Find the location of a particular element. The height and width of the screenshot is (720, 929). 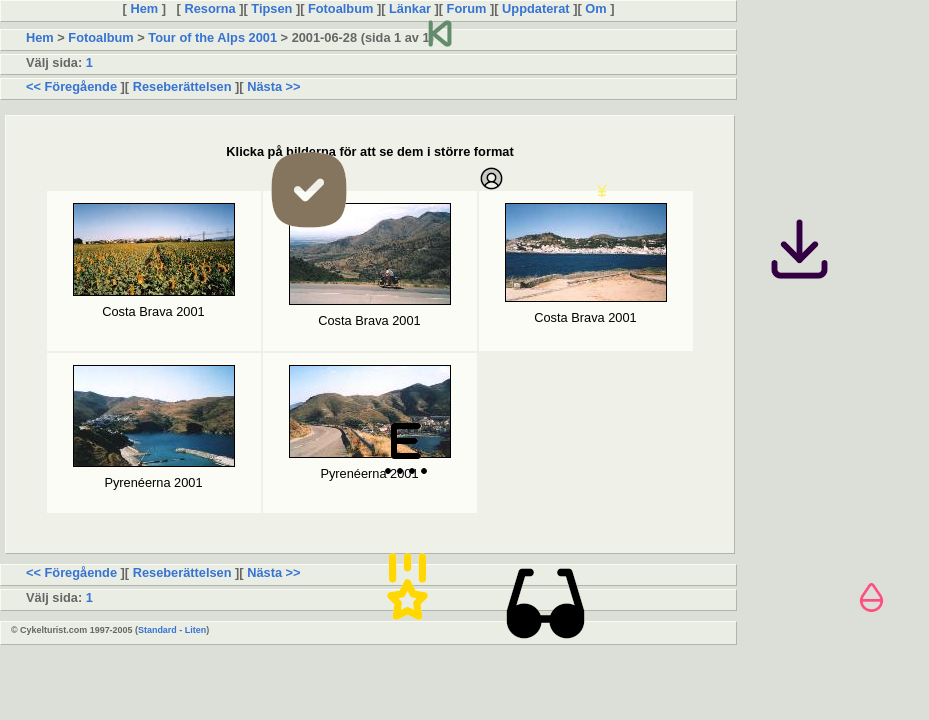

indicates partial fill or half capacity is located at coordinates (871, 597).